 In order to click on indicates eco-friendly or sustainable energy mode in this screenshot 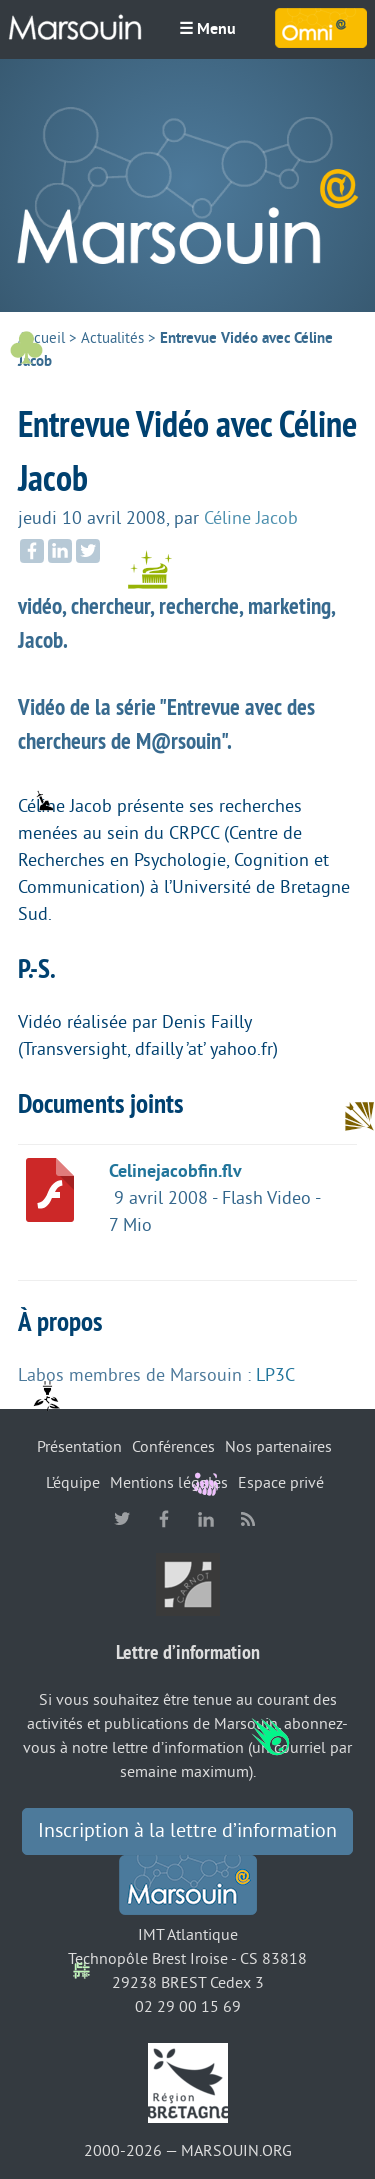, I will do `click(47, 1395)`.